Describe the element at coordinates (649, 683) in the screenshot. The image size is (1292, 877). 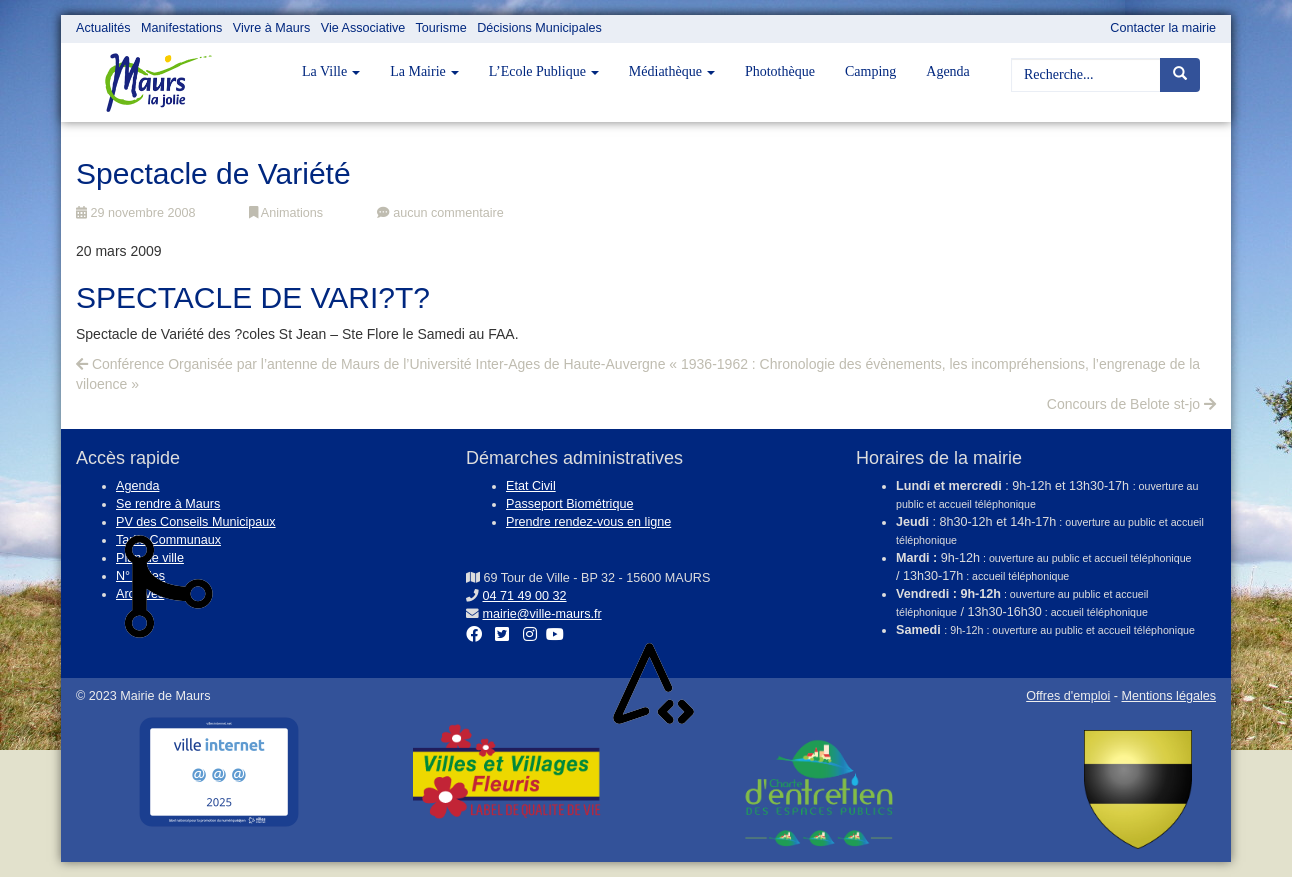
I see `access navigation code or routing scripts` at that location.